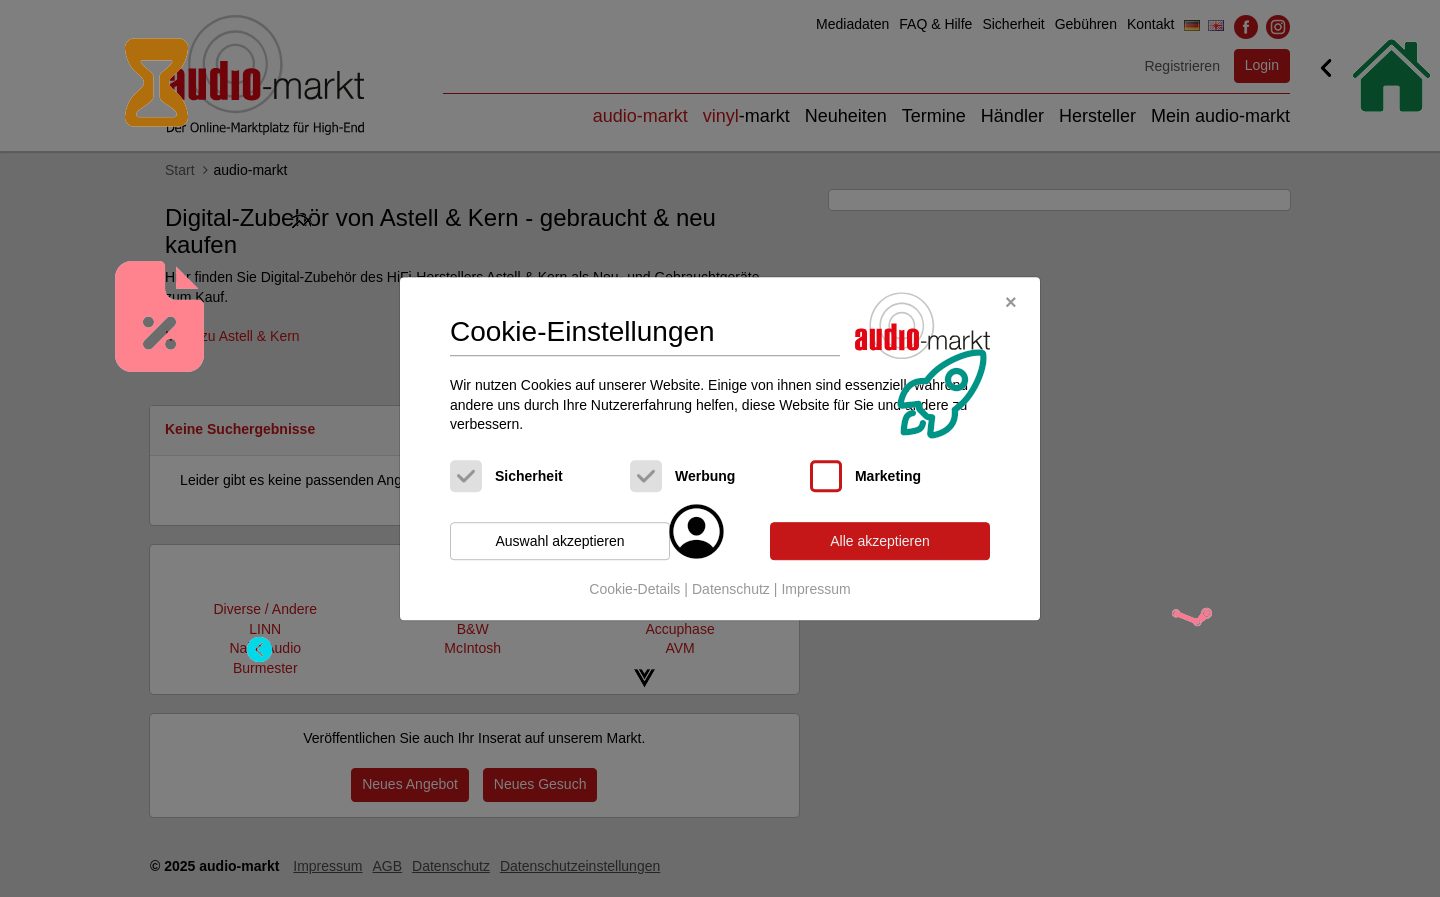 Image resolution: width=1440 pixels, height=897 pixels. I want to click on indicates loading or processing in progress, so click(156, 82).